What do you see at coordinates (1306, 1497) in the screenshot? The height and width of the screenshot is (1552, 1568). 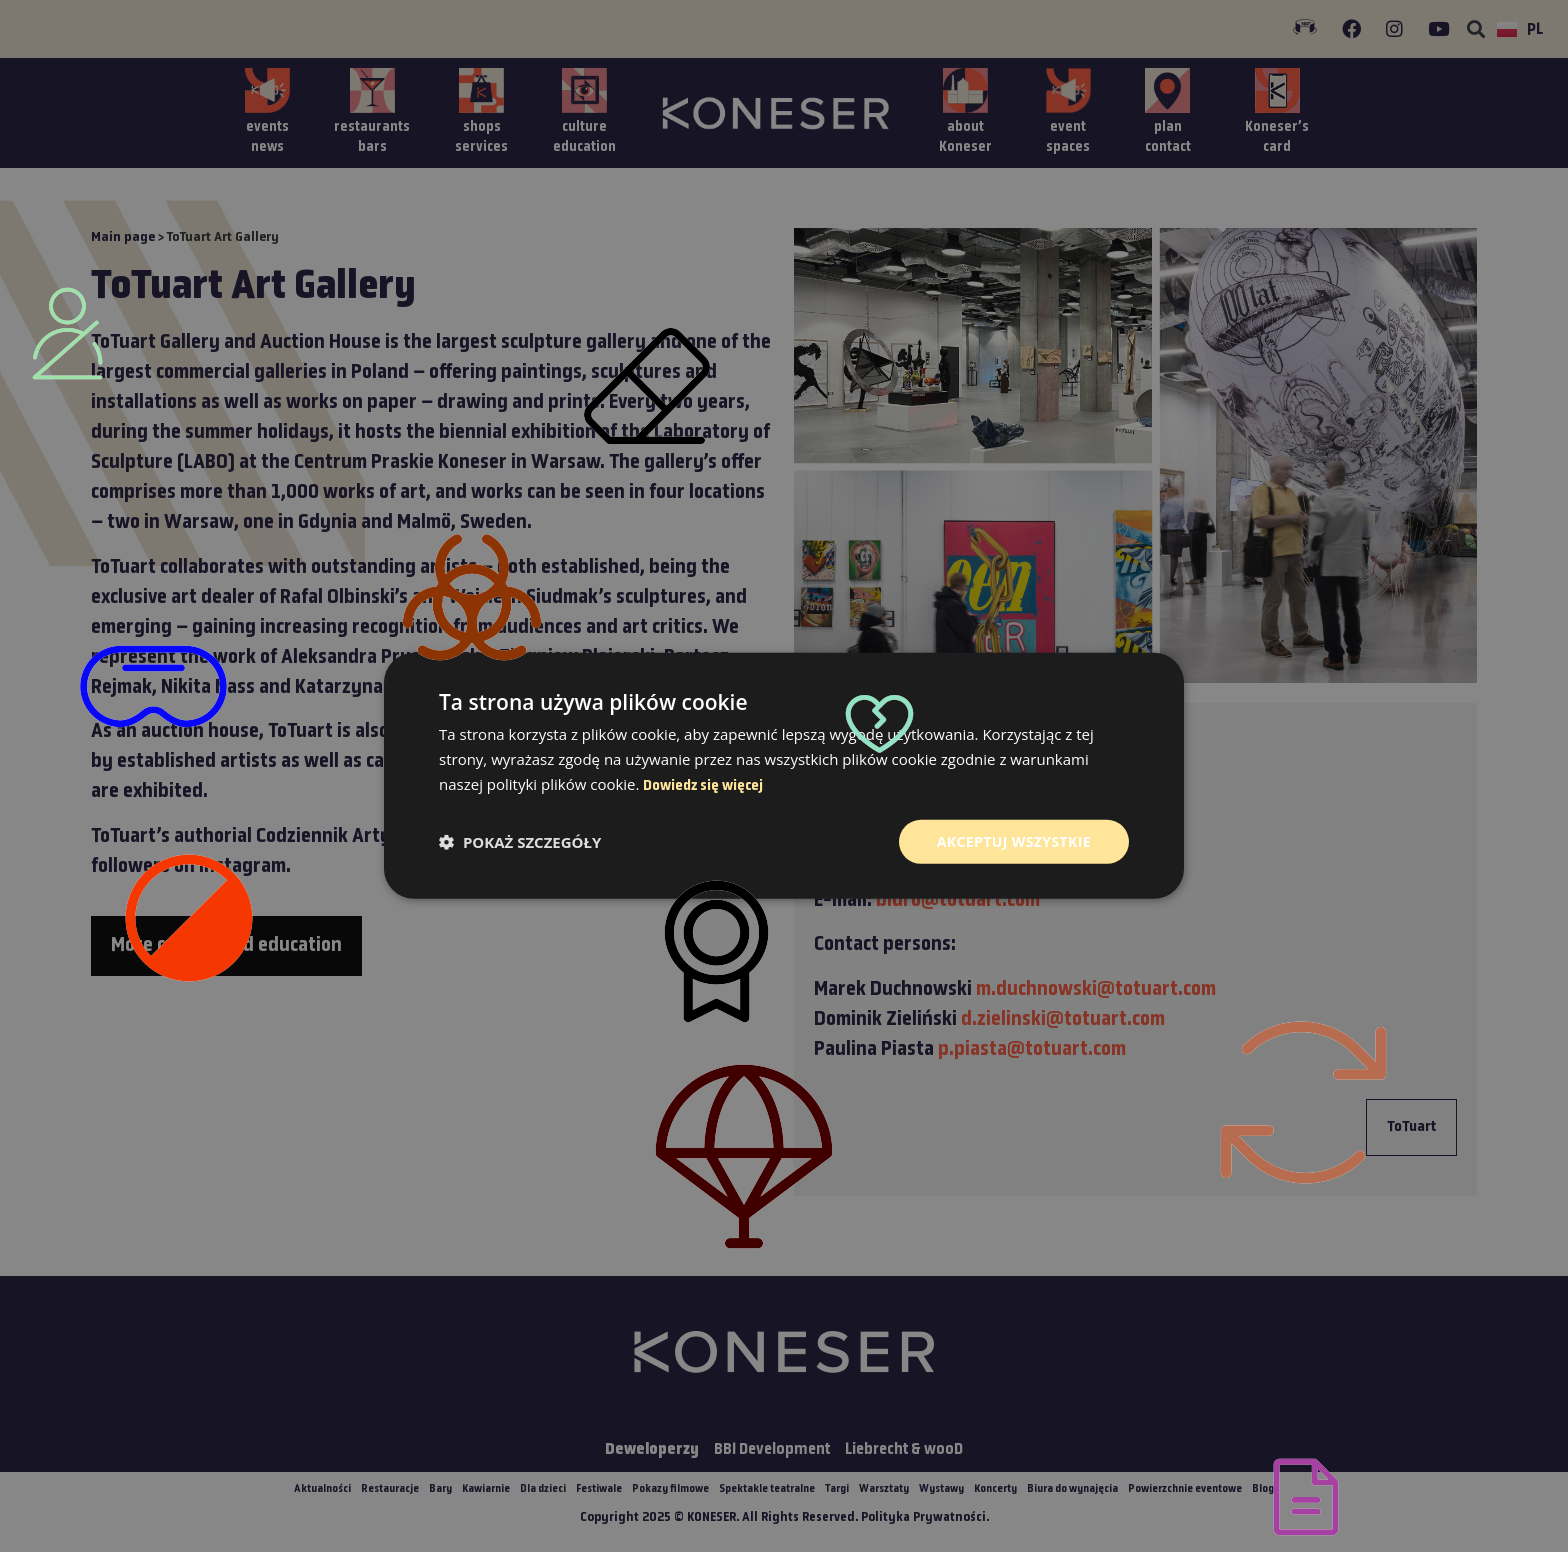 I see `view document or text file` at bounding box center [1306, 1497].